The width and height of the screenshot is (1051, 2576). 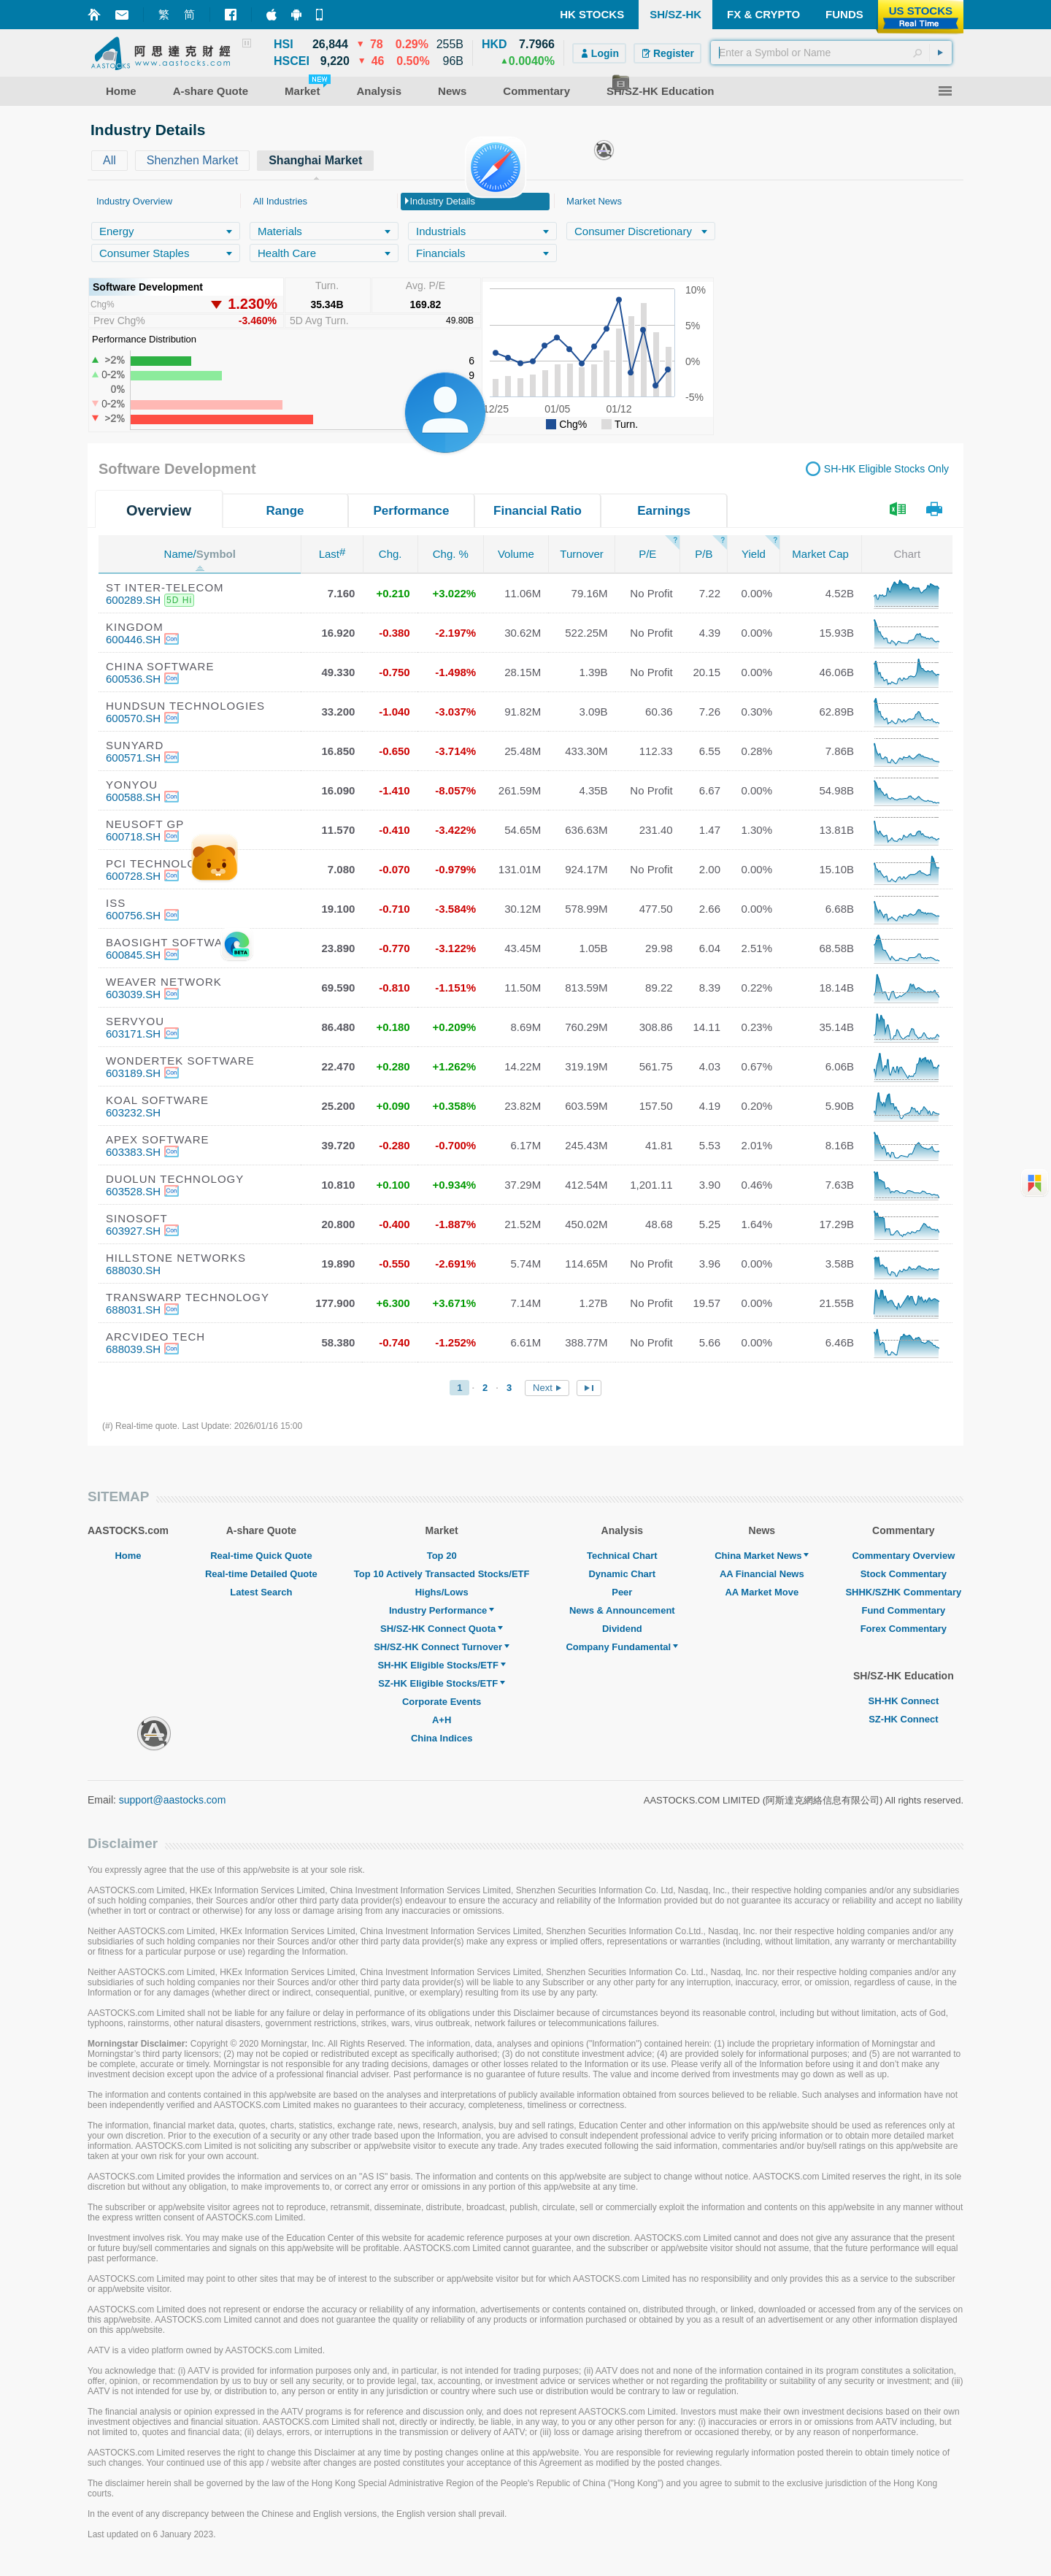 I want to click on open beaver notes app, so click(x=215, y=857).